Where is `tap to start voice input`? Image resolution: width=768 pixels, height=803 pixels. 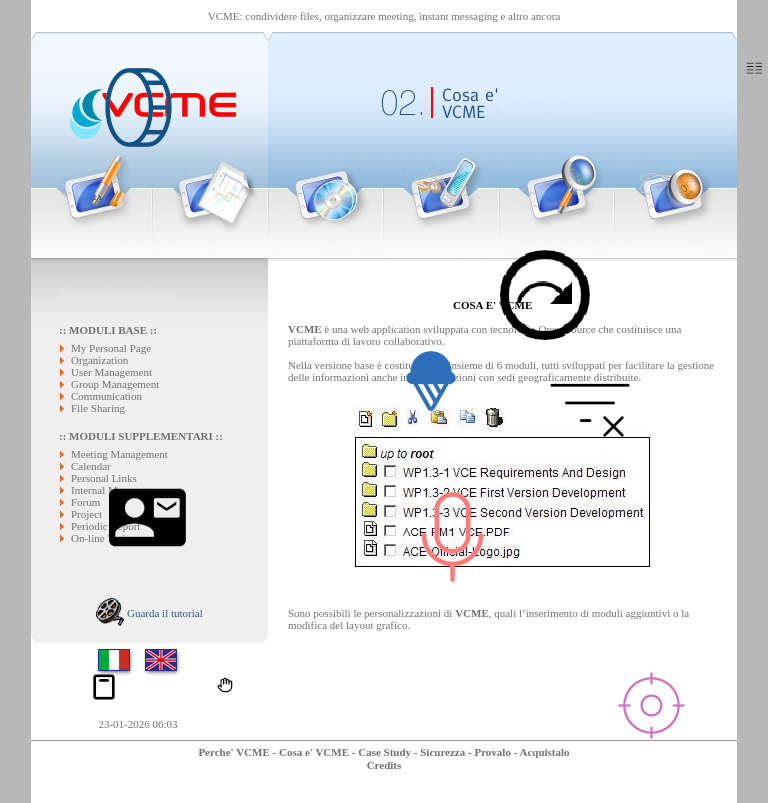
tap to start voice input is located at coordinates (452, 535).